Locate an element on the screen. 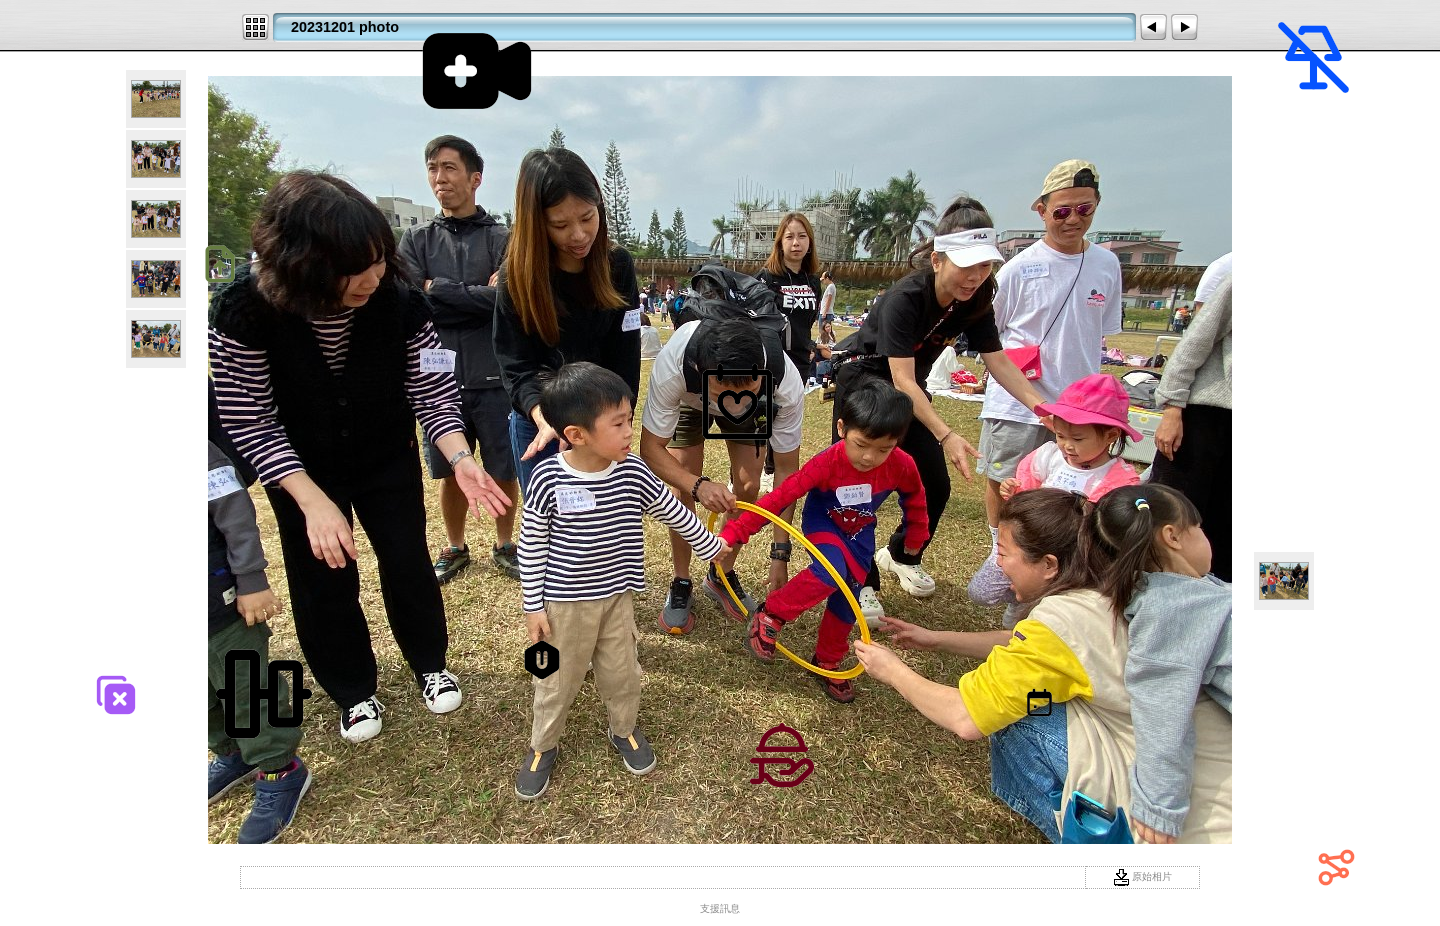 The image size is (1440, 926). view or manage a scheduled event is located at coordinates (1039, 702).